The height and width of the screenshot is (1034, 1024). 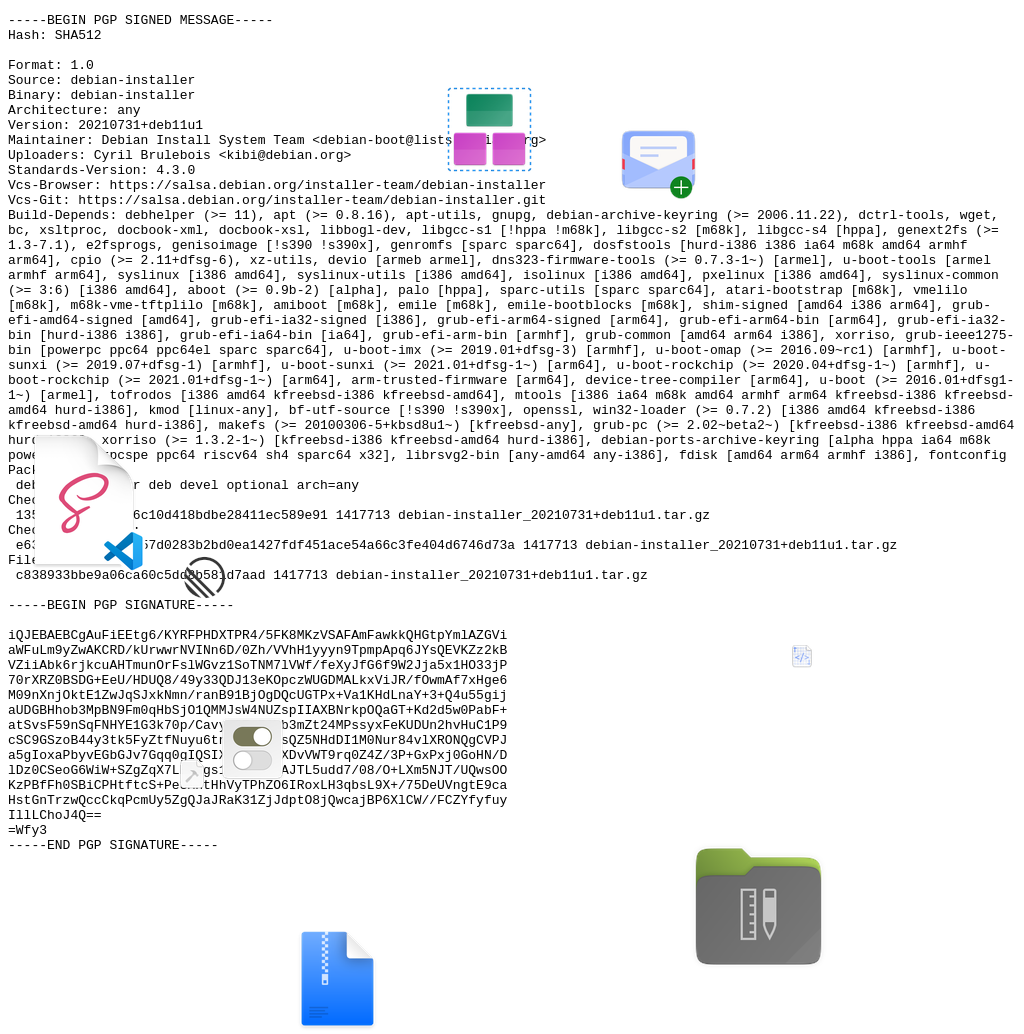 What do you see at coordinates (337, 980) in the screenshot?
I see `a compressed or archived software file` at bounding box center [337, 980].